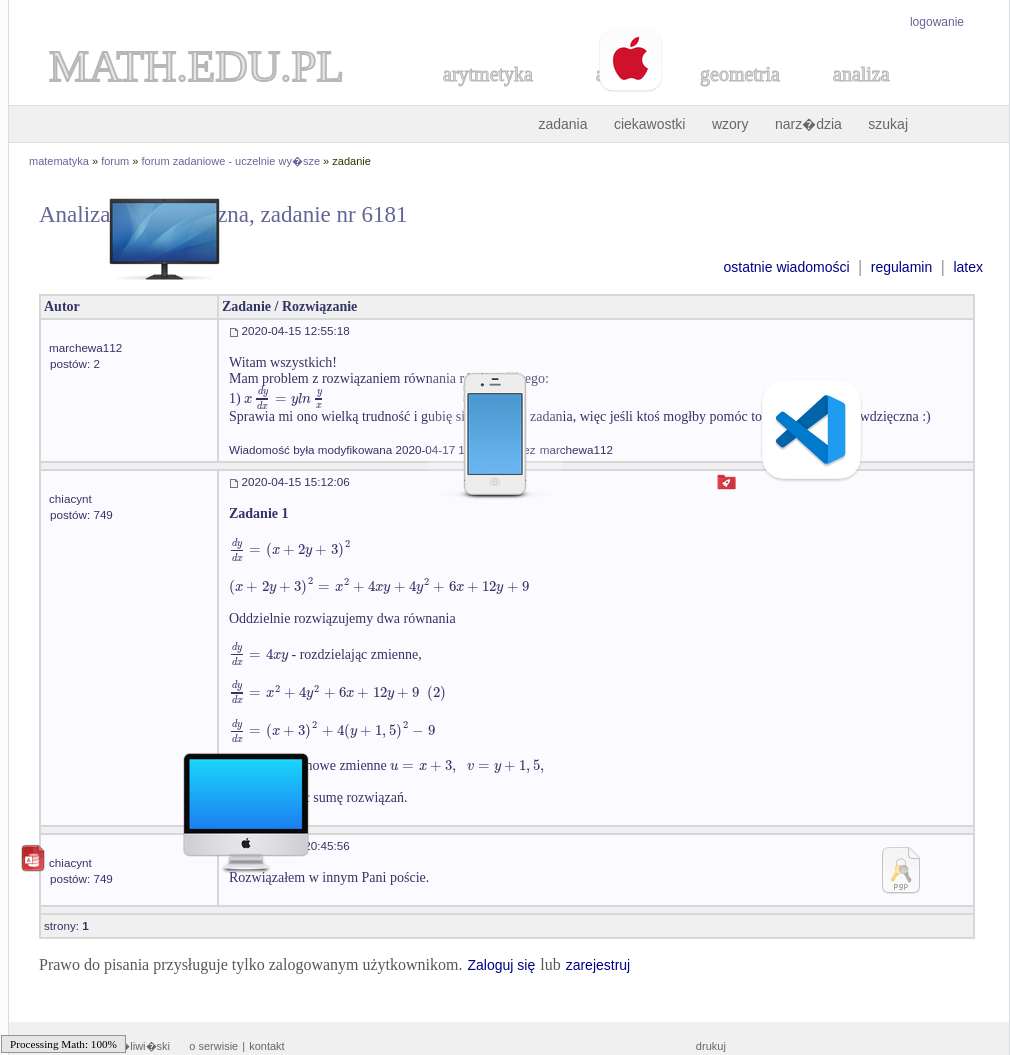 The image size is (1010, 1055). Describe the element at coordinates (495, 433) in the screenshot. I see `connect or sync a white iPhone device` at that location.